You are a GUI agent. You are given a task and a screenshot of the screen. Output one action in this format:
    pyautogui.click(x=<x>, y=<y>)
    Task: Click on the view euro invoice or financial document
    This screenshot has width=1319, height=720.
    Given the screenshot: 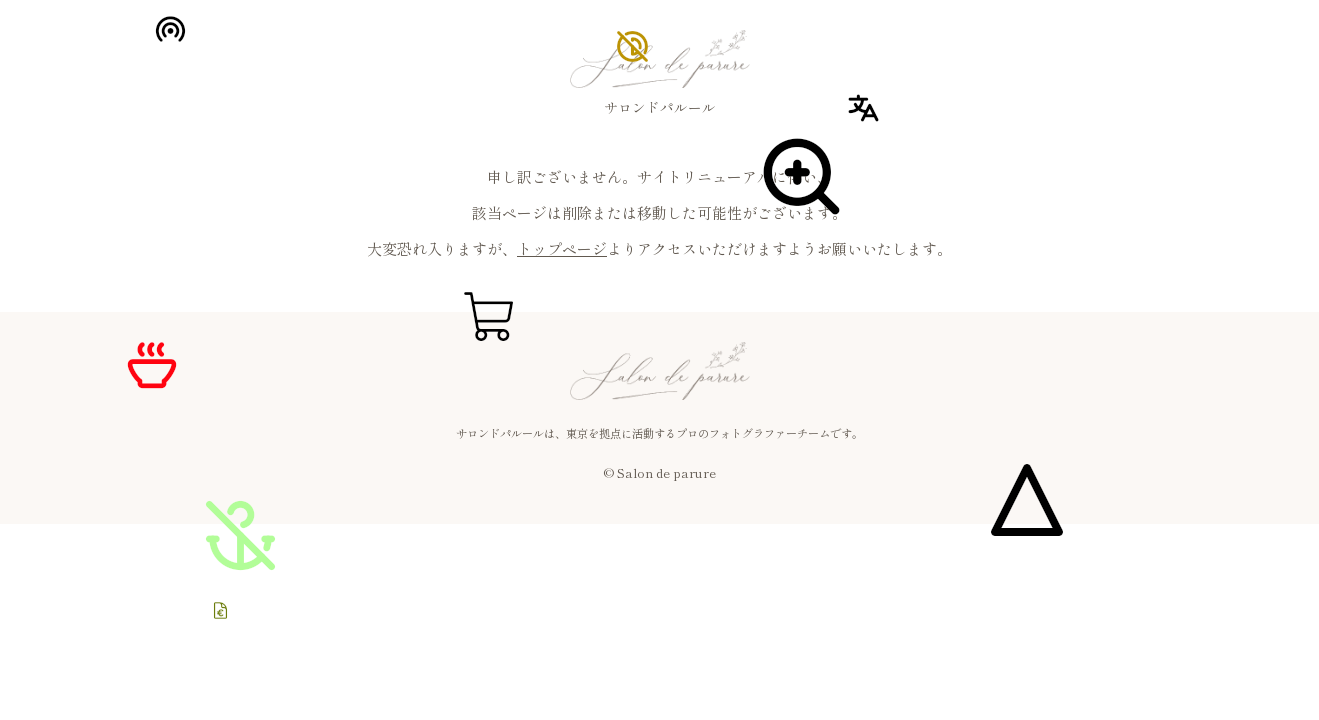 What is the action you would take?
    pyautogui.click(x=220, y=610)
    